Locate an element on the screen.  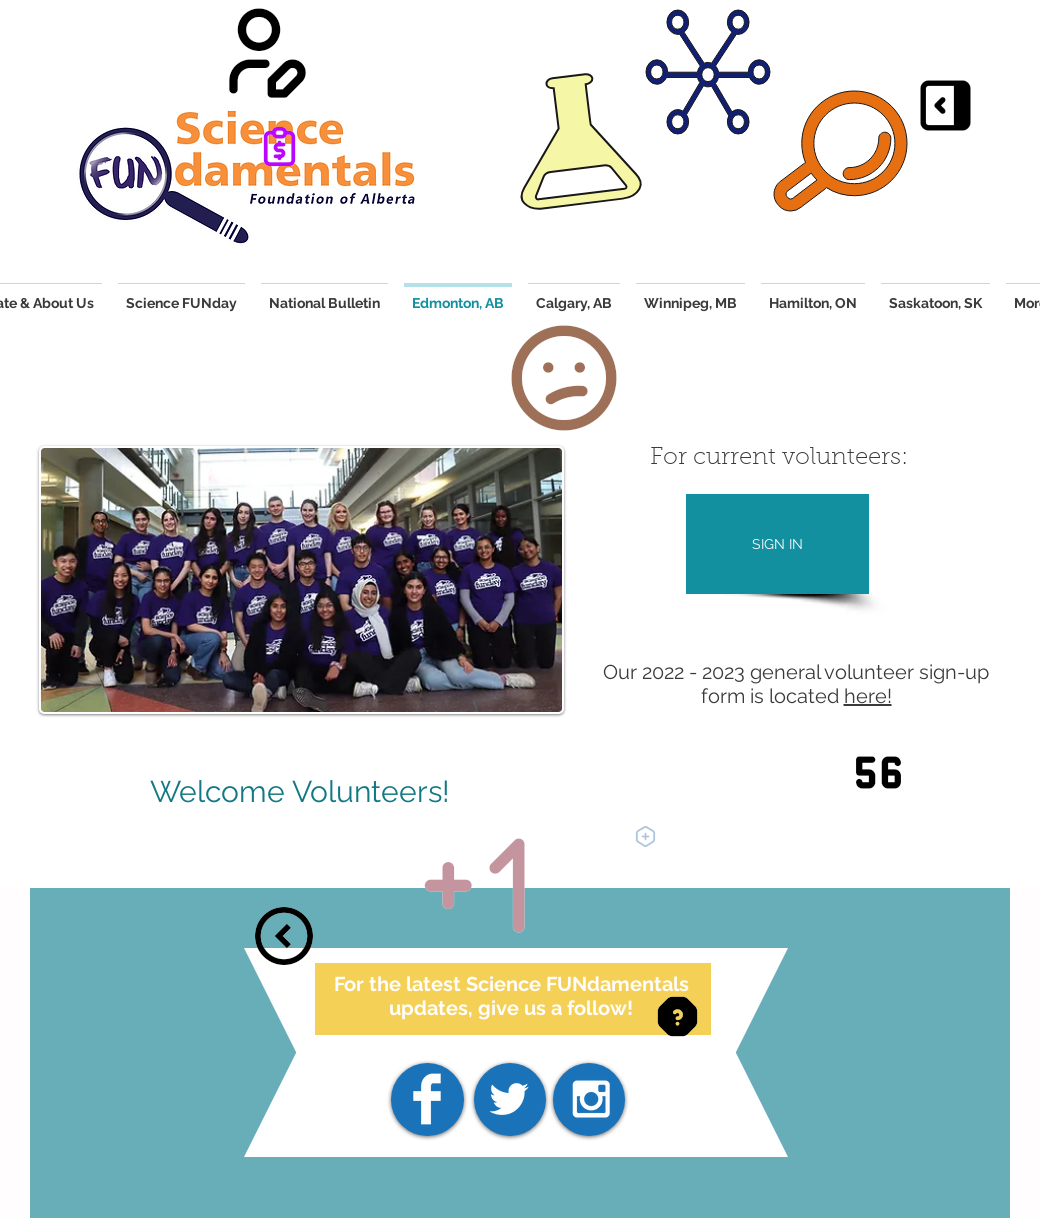
expand the right sidebar panel is located at coordinates (945, 105).